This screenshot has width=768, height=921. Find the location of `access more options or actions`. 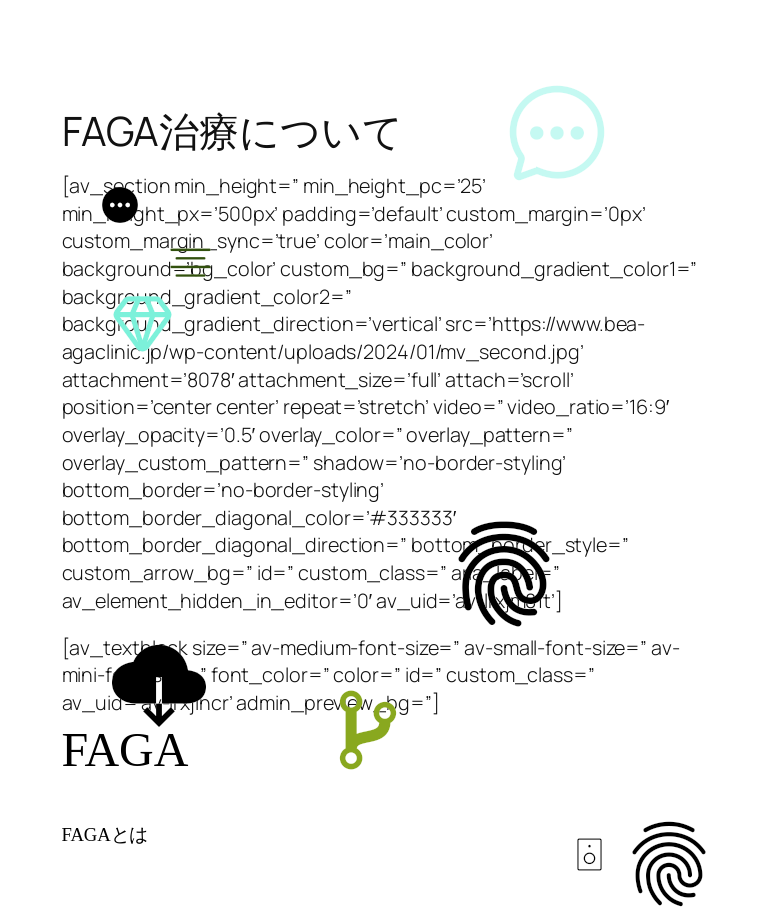

access more options or actions is located at coordinates (120, 205).